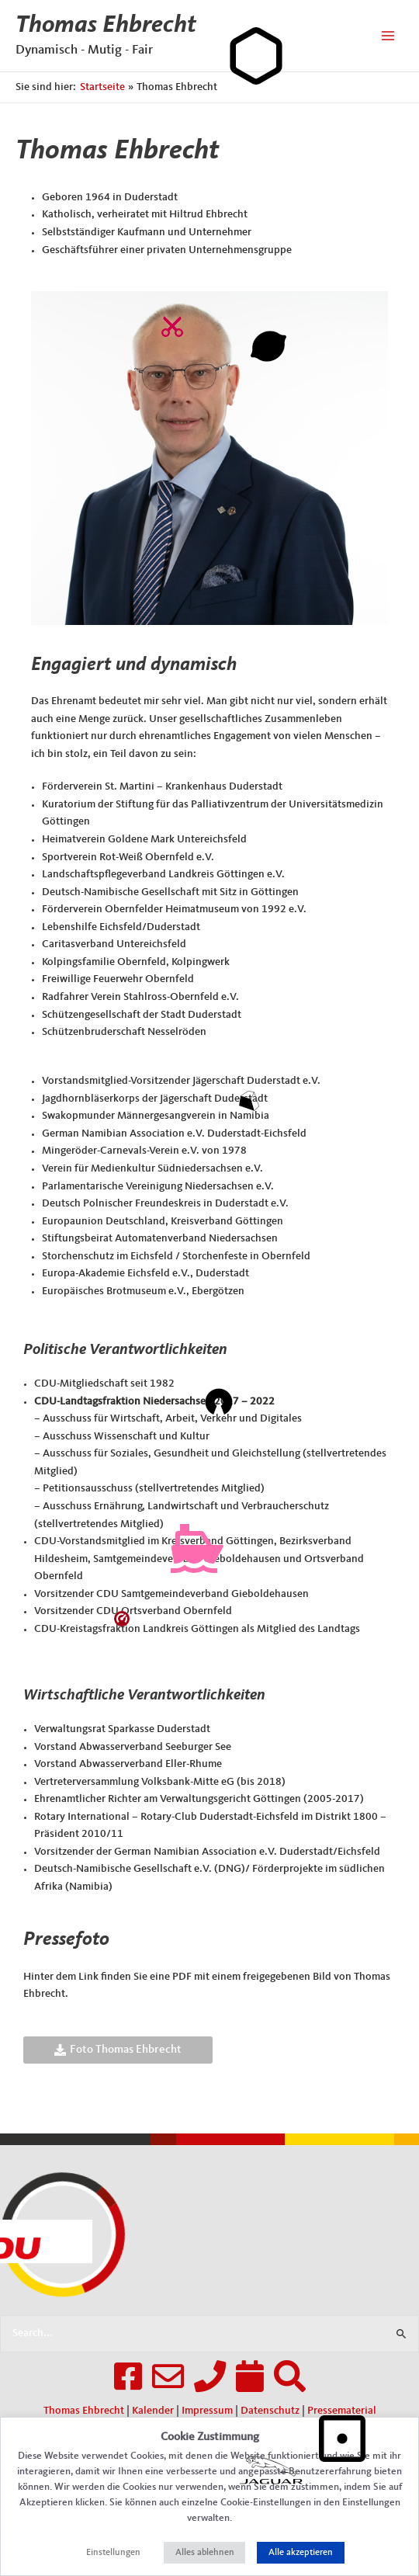 Image resolution: width=419 pixels, height=2576 pixels. Describe the element at coordinates (342, 2439) in the screenshot. I see `roll the dice or generate a random result` at that location.